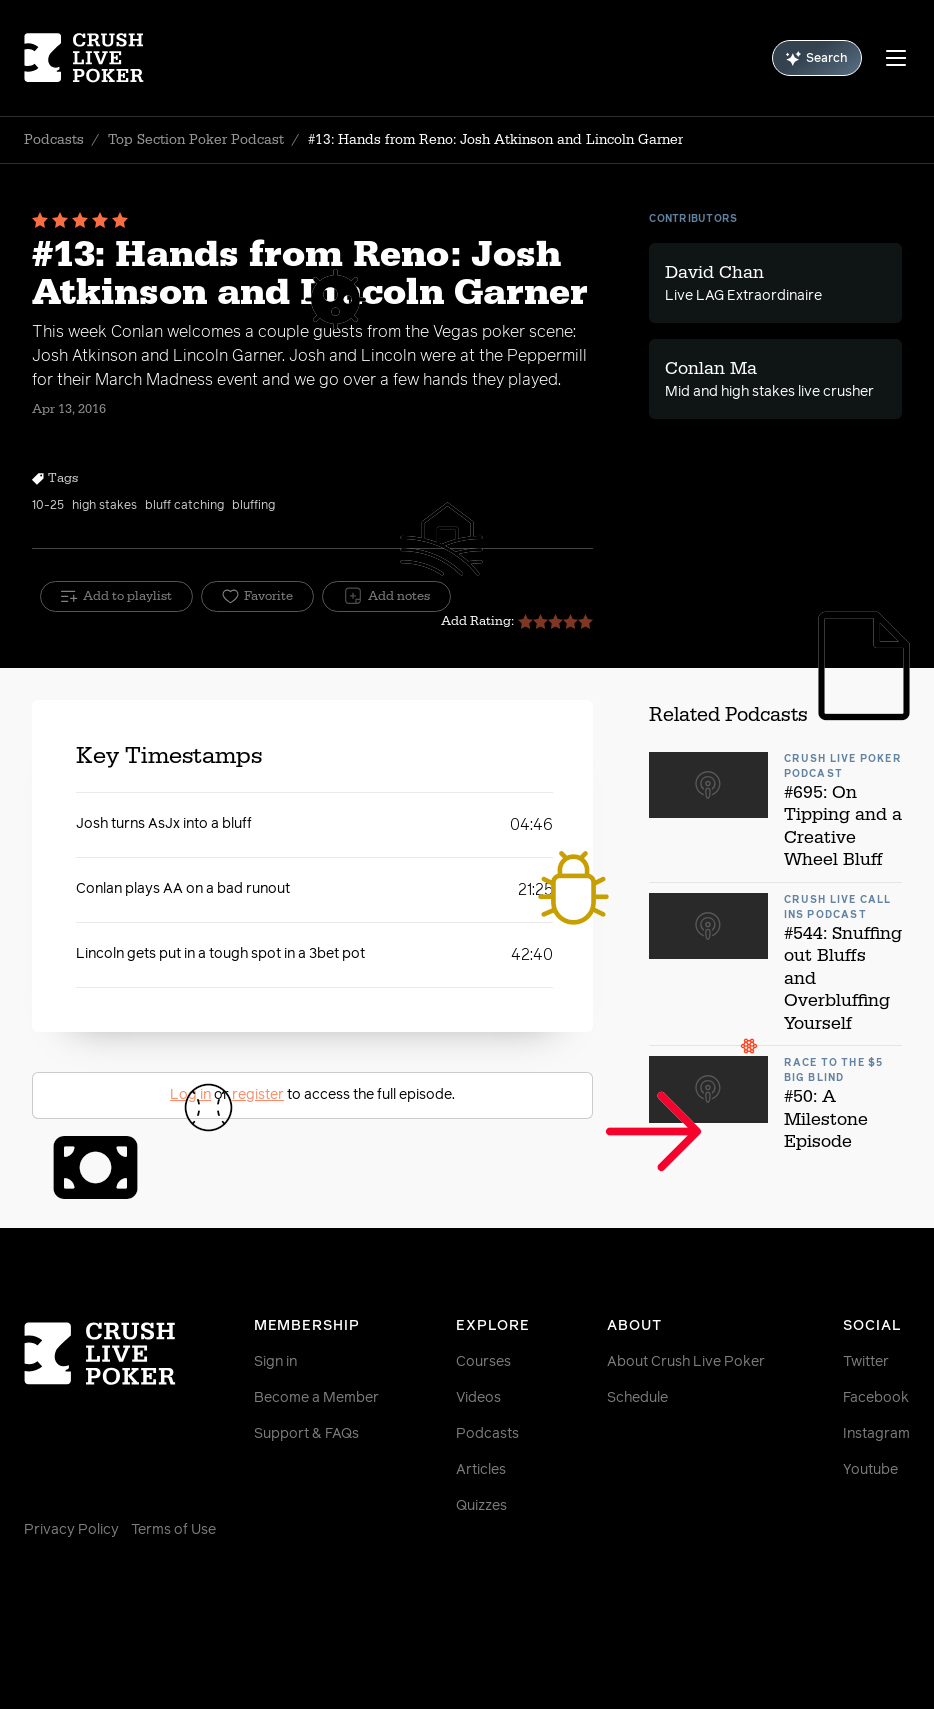 This screenshot has height=1709, width=934. What do you see at coordinates (441, 540) in the screenshot?
I see `access farm or agricultural features` at bounding box center [441, 540].